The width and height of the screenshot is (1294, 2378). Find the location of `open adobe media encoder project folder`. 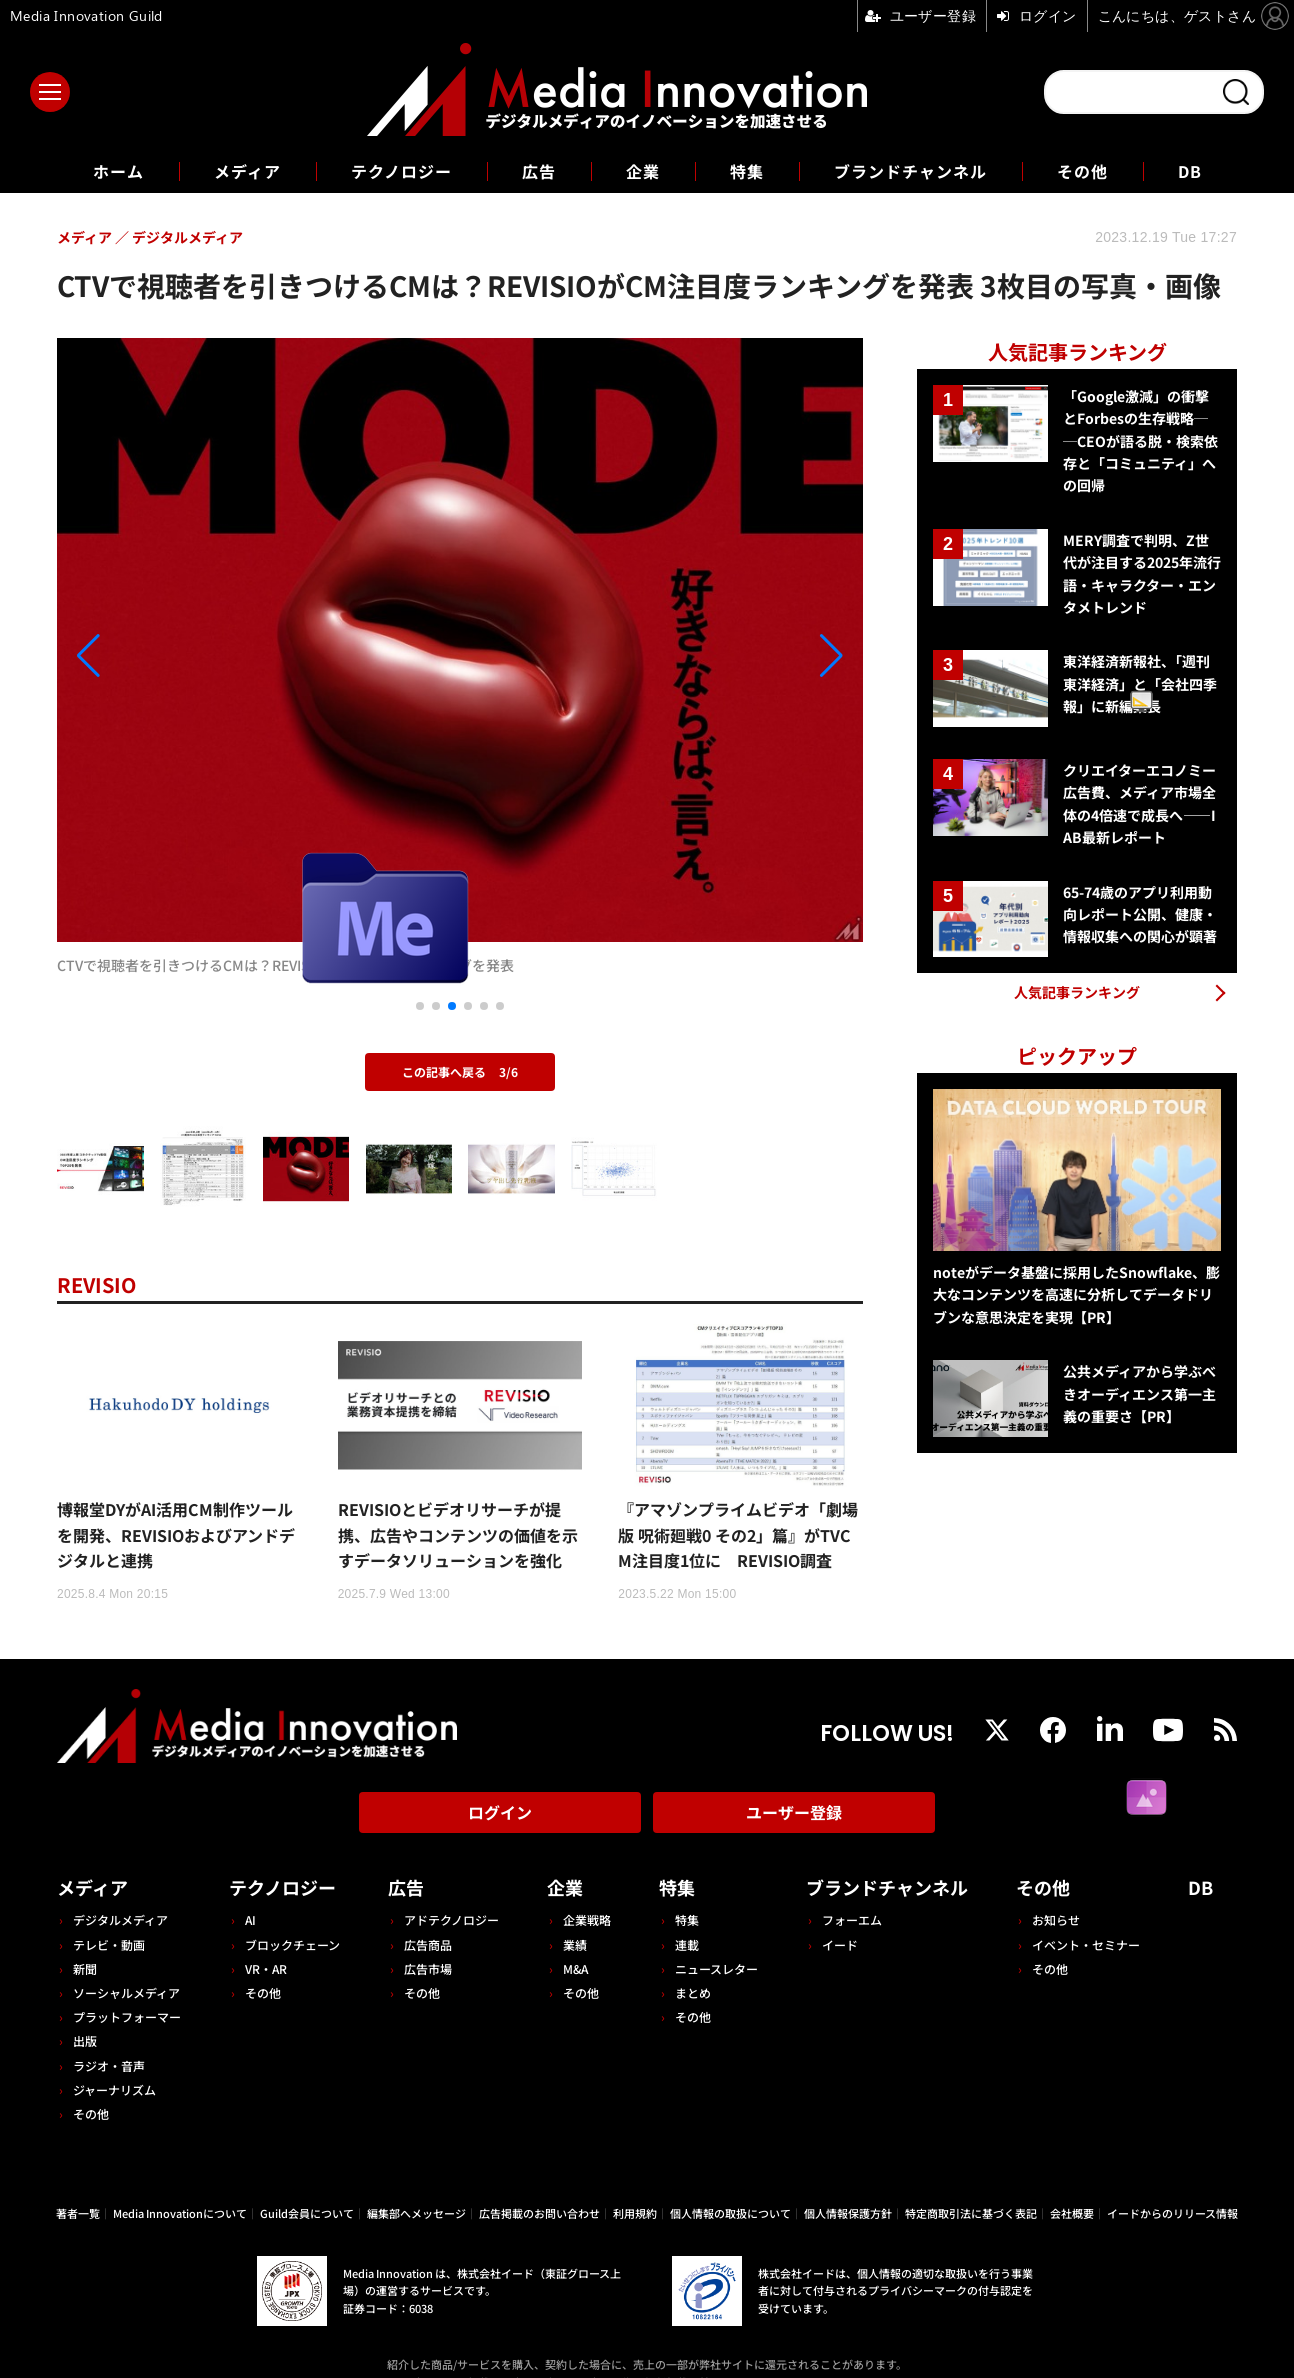

open adobe media encoder project folder is located at coordinates (384, 922).